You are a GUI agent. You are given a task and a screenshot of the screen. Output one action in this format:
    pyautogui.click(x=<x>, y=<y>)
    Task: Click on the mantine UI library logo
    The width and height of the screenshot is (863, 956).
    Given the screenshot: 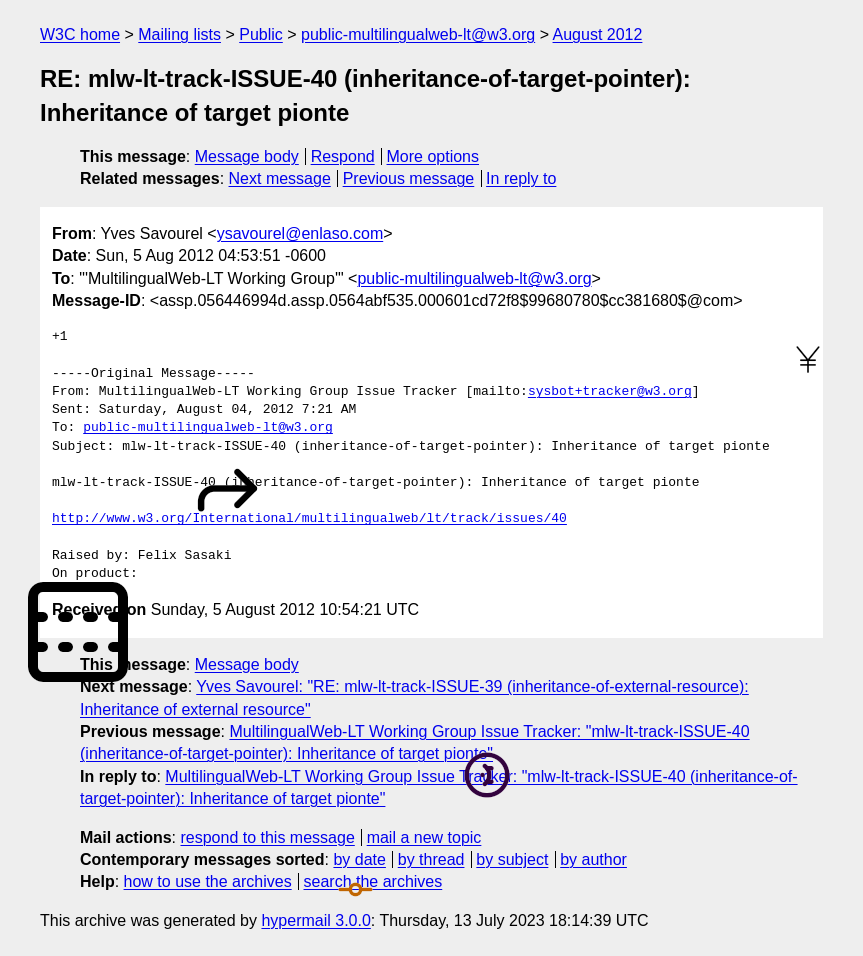 What is the action you would take?
    pyautogui.click(x=487, y=775)
    